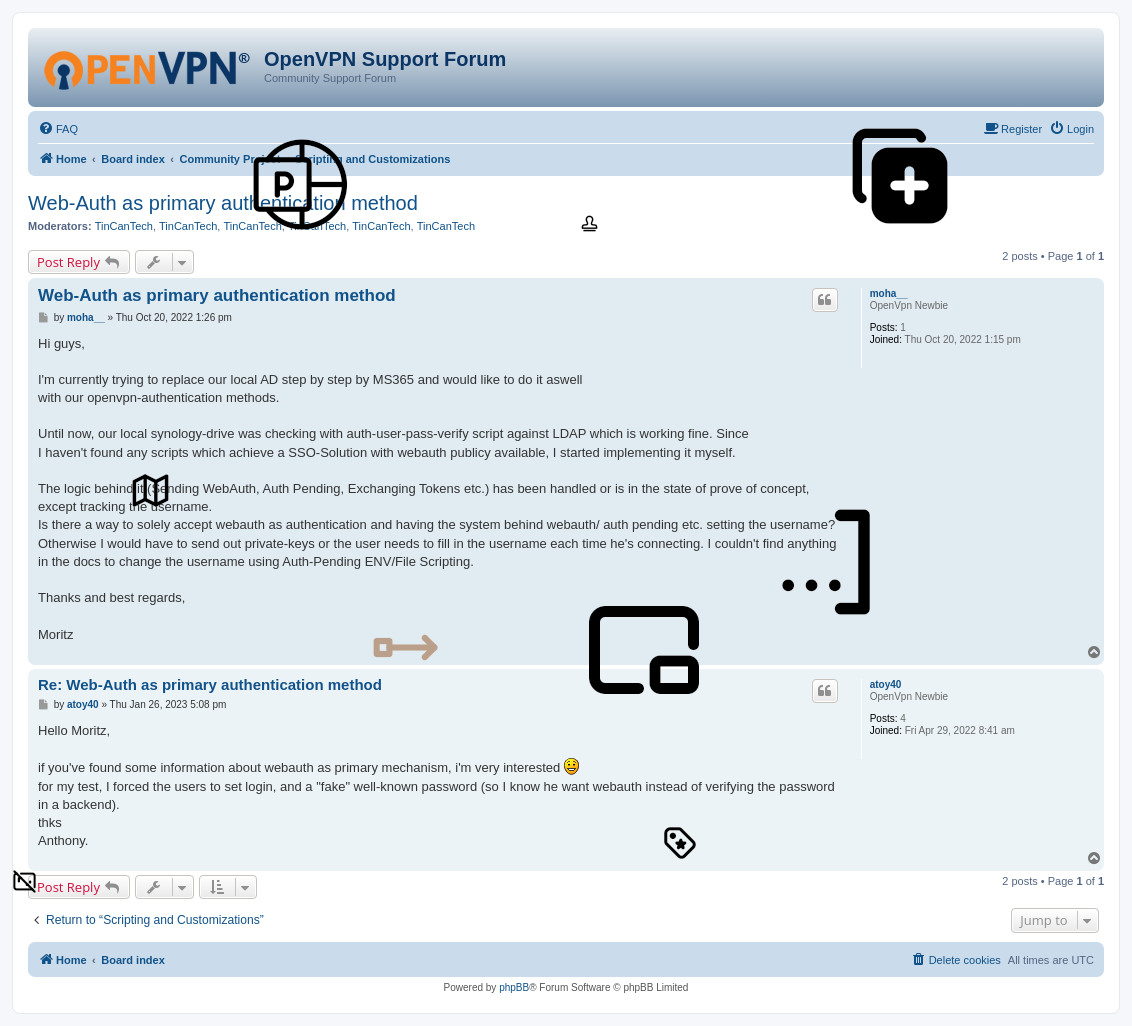 This screenshot has height=1026, width=1132. Describe the element at coordinates (298, 184) in the screenshot. I see `open Microsoft PowerPoint` at that location.